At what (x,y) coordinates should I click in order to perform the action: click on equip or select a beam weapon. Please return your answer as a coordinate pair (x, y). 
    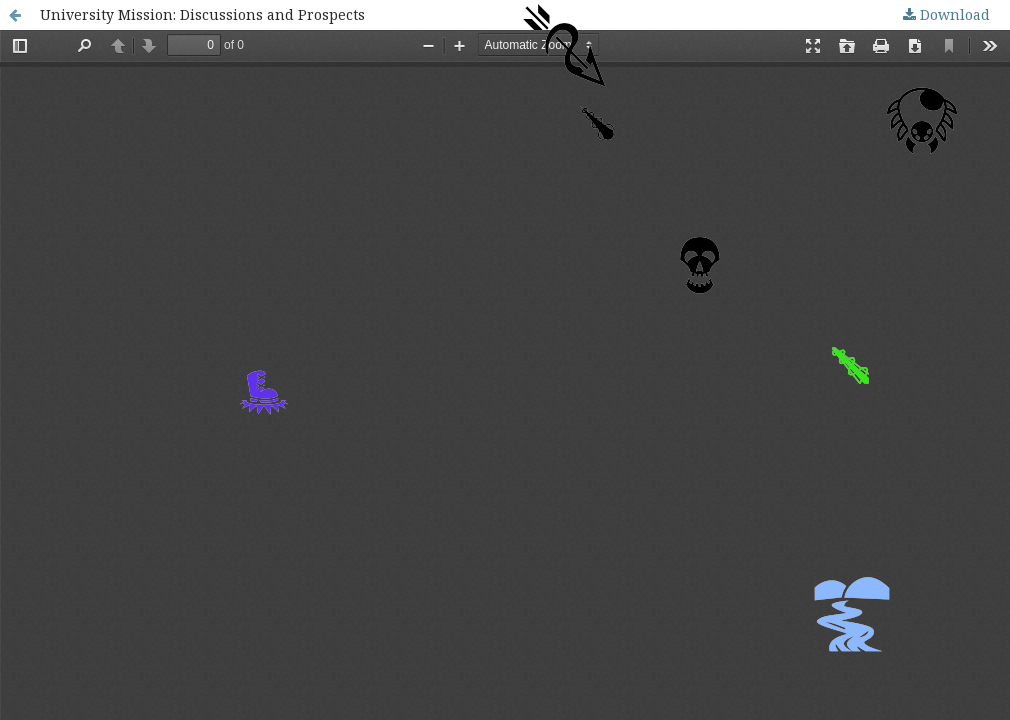
    Looking at the image, I should click on (597, 123).